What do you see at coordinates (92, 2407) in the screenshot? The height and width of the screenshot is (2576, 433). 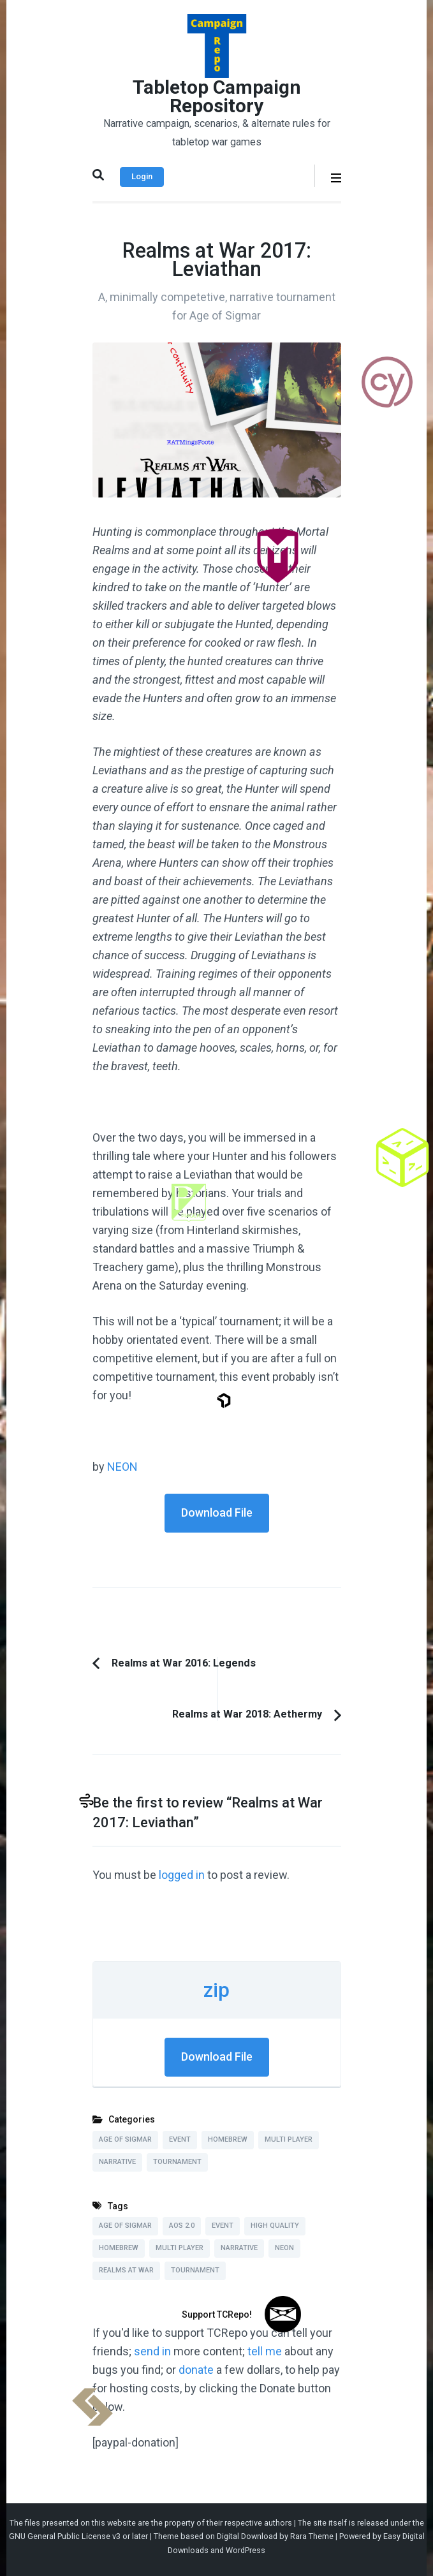 I see `visit the CSS Design Awards website` at bounding box center [92, 2407].